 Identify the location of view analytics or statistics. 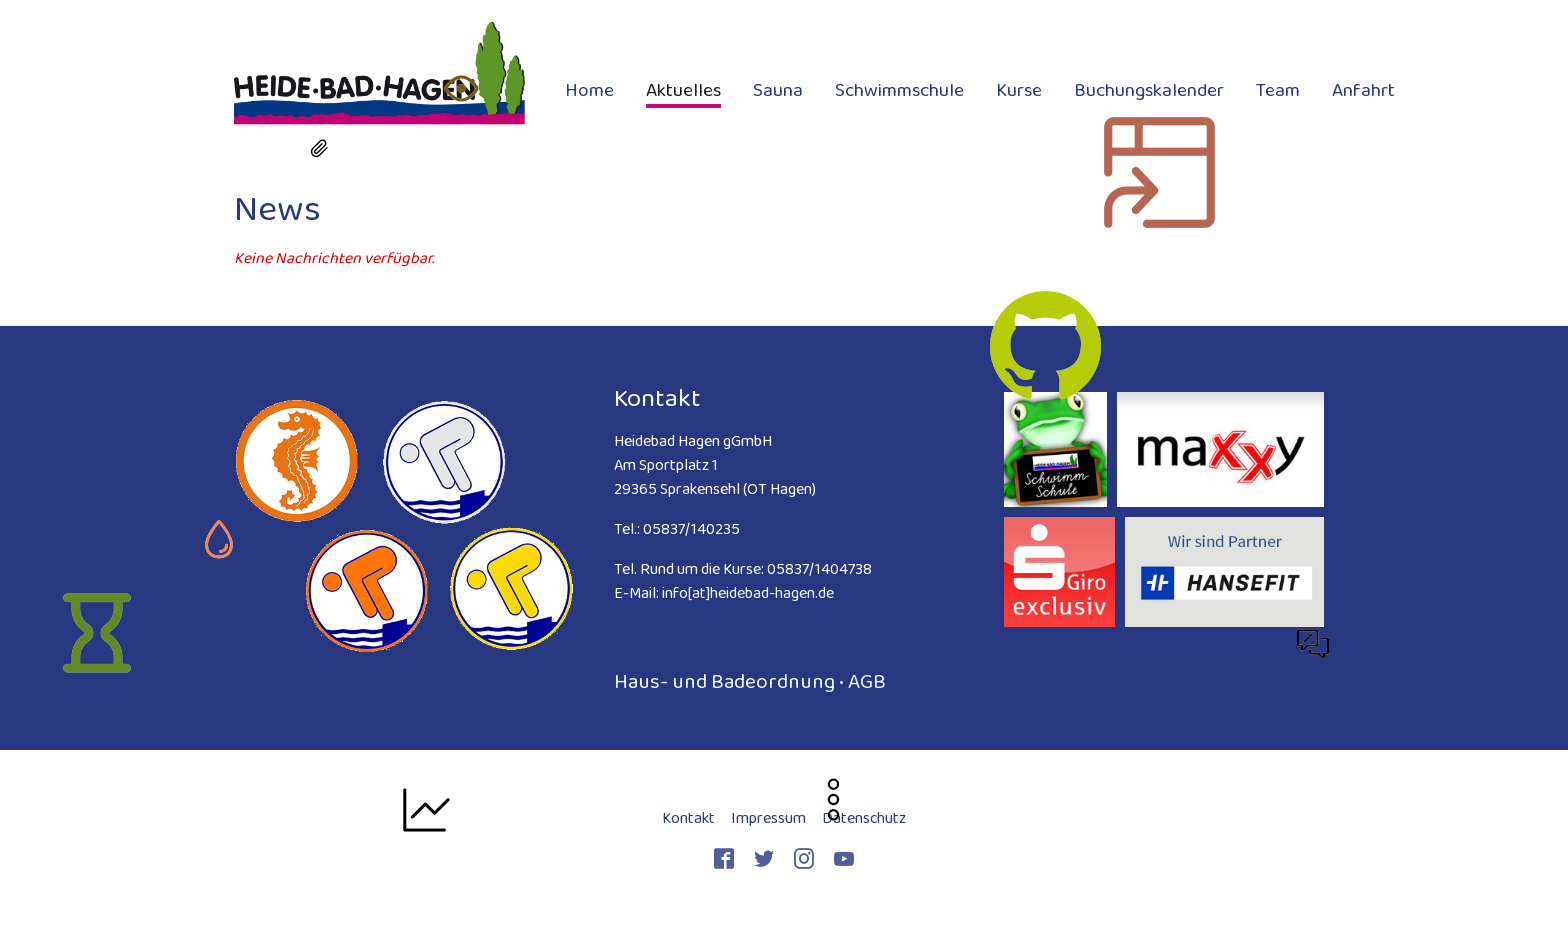
(427, 810).